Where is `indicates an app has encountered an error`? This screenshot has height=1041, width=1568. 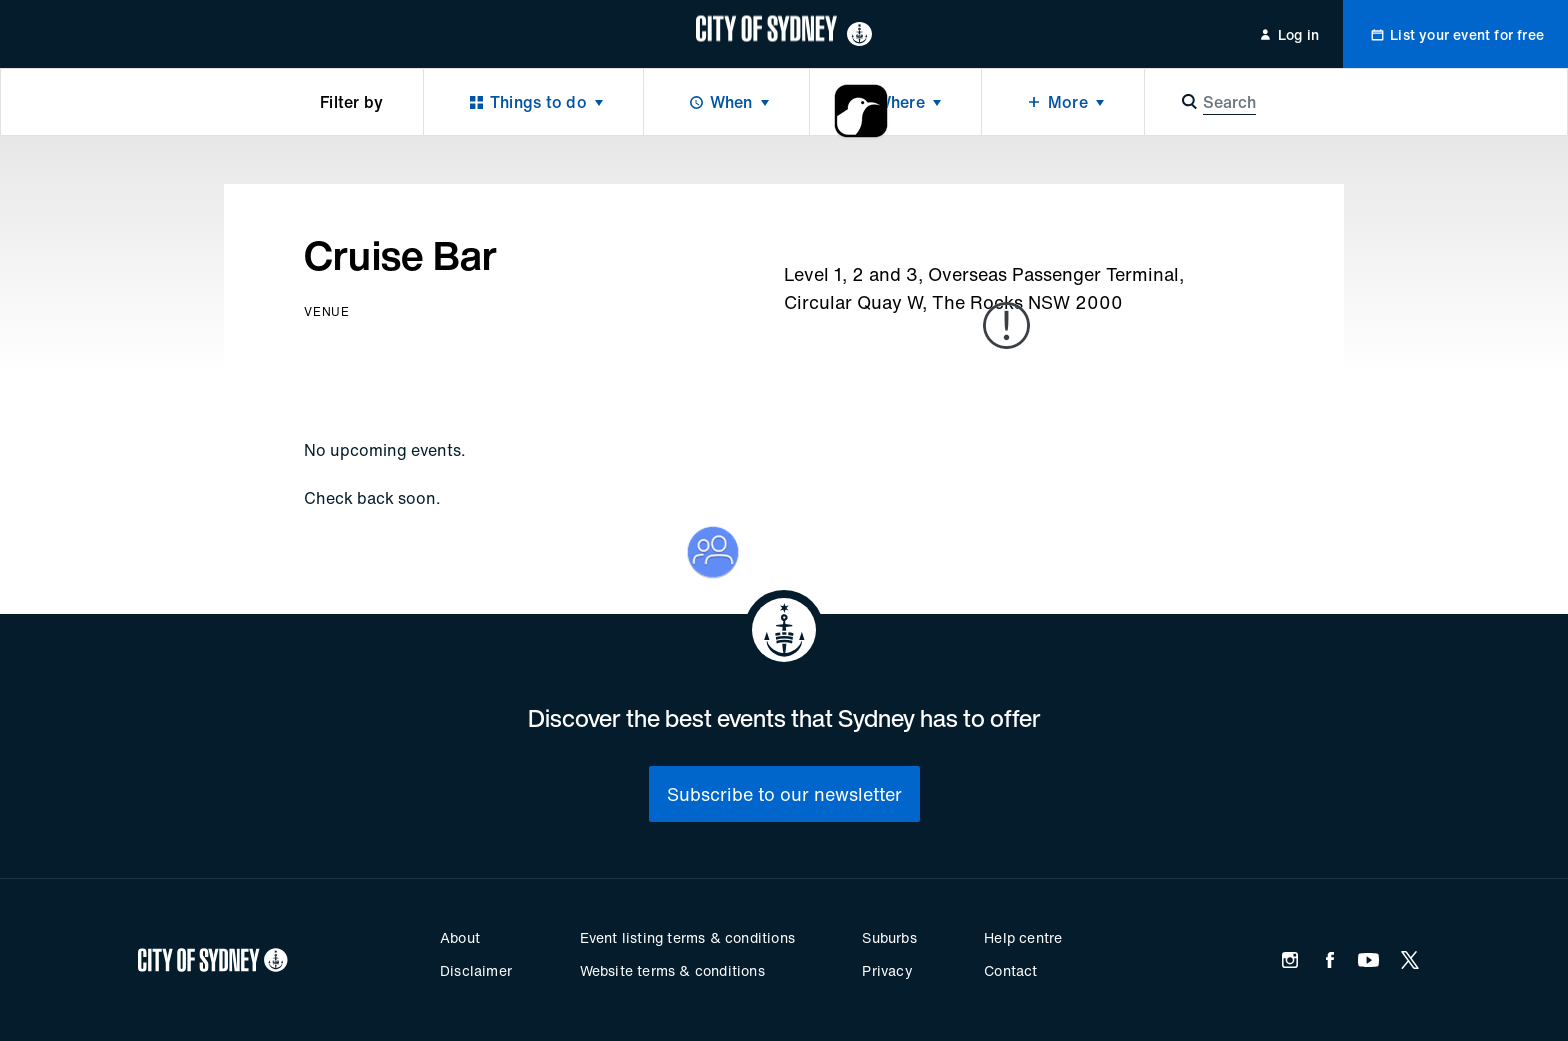 indicates an app has encountered an error is located at coordinates (1006, 325).